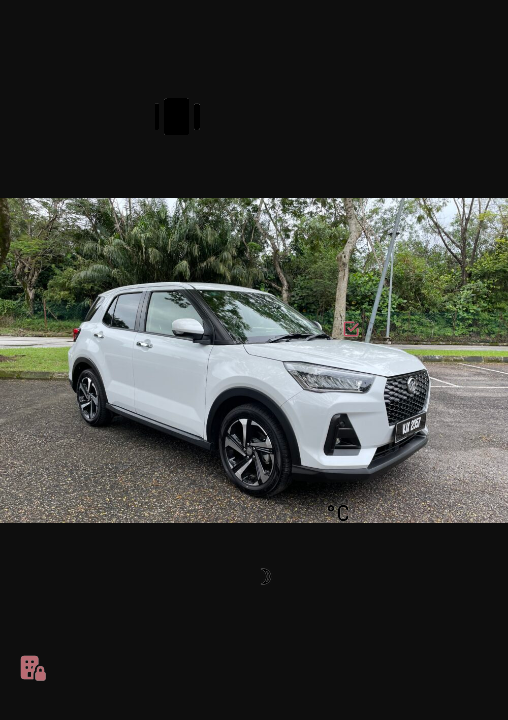  What do you see at coordinates (338, 513) in the screenshot?
I see `display temperature in celsius` at bounding box center [338, 513].